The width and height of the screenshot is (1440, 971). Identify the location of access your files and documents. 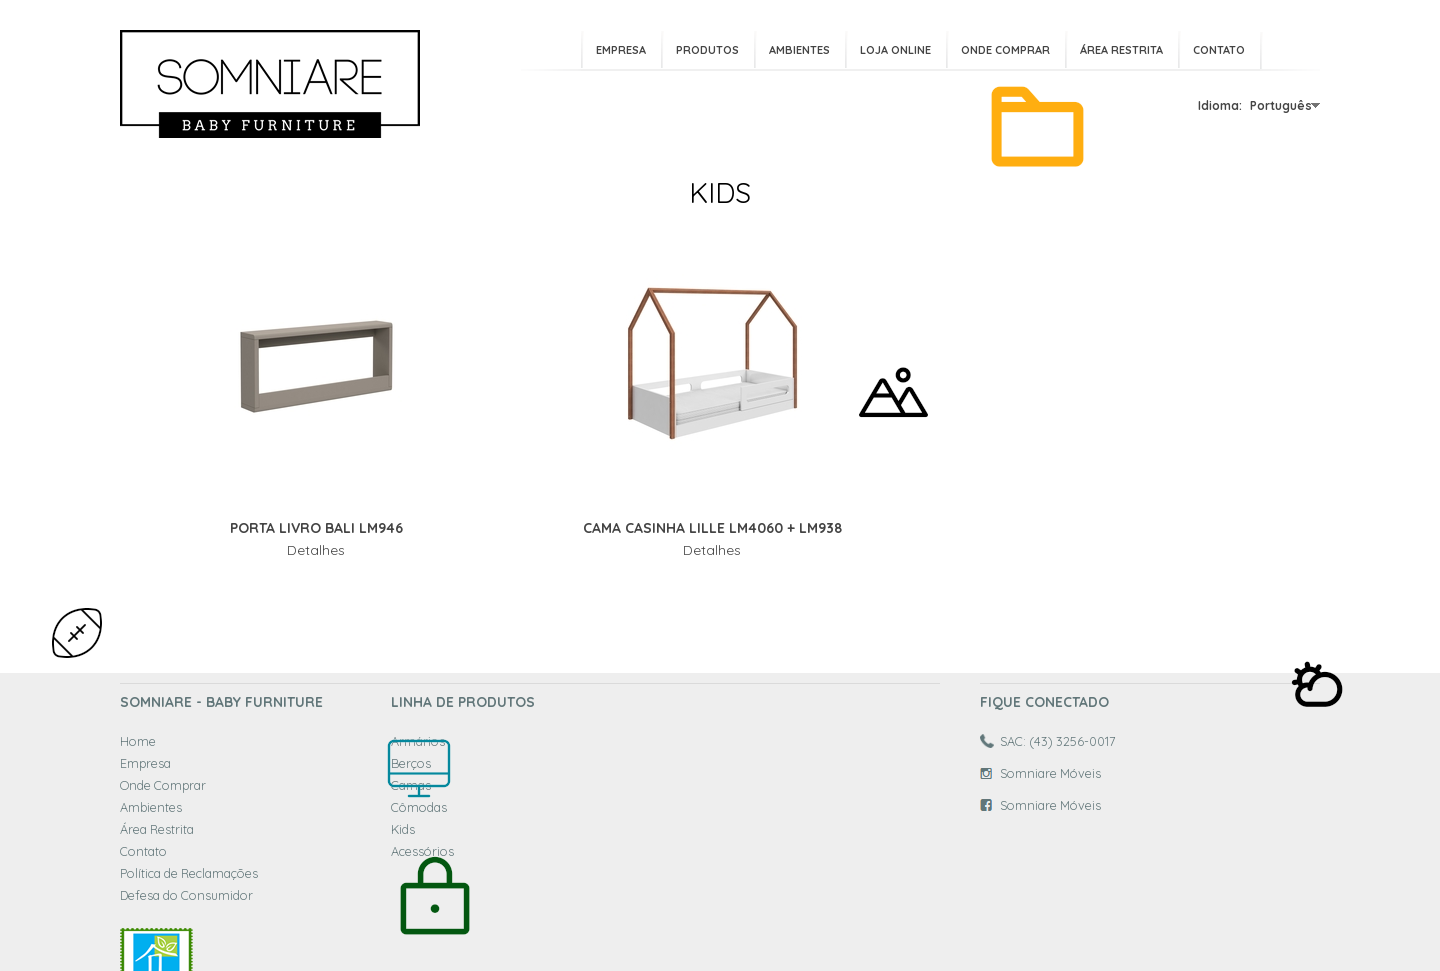
(1037, 127).